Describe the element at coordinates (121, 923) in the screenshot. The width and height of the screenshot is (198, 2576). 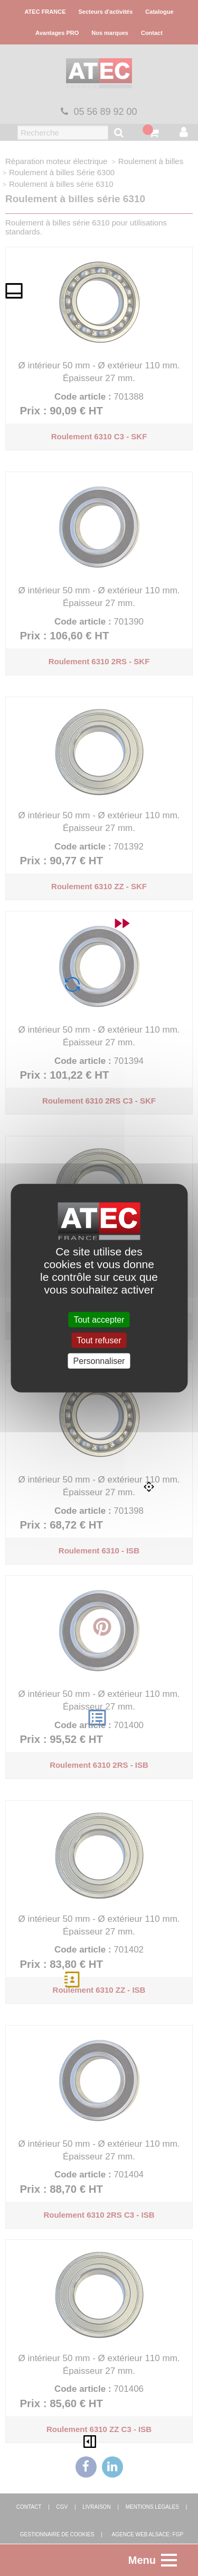
I see `fast forward media playback` at that location.